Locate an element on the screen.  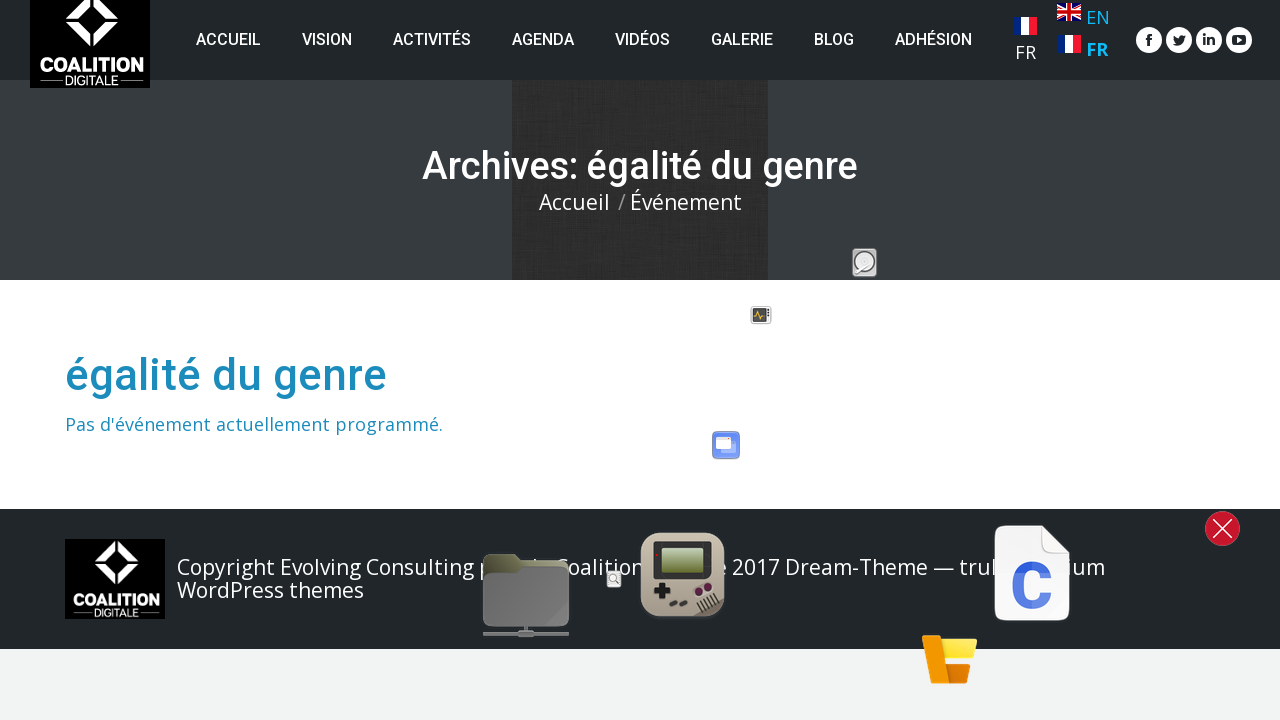
open the commerce or shopping app is located at coordinates (949, 659).